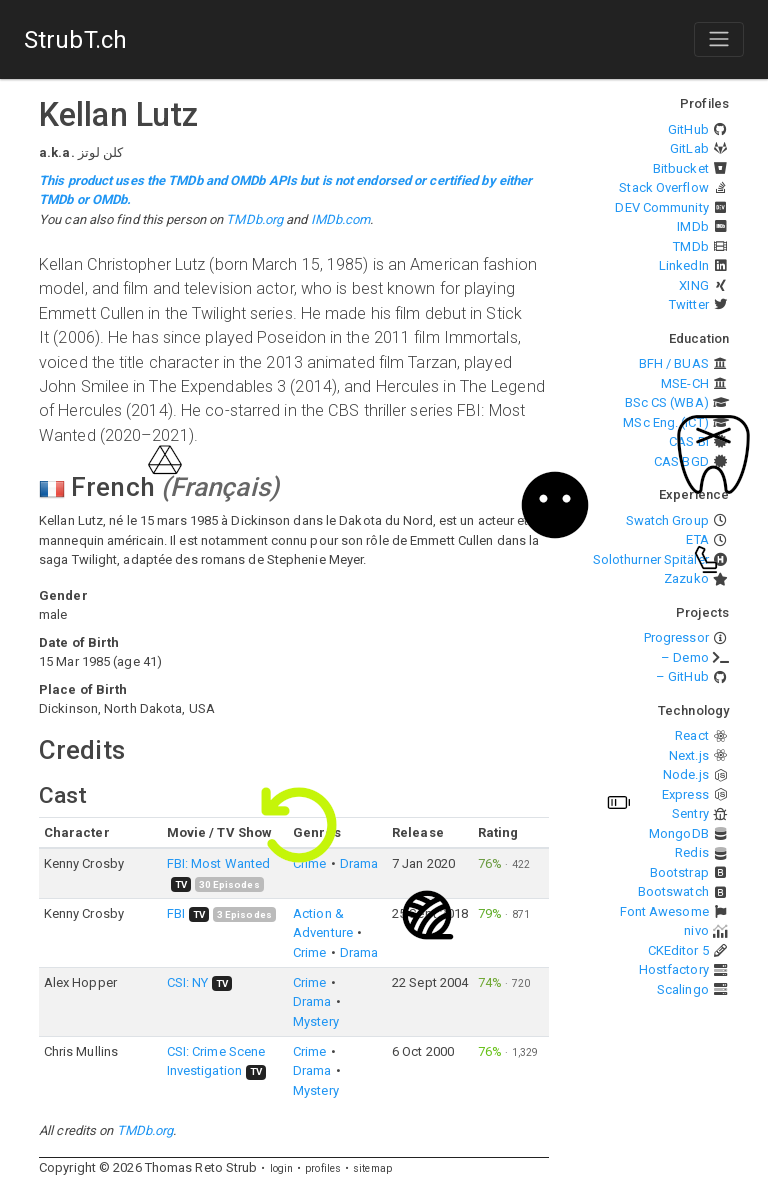  Describe the element at coordinates (713, 454) in the screenshot. I see `access dental or oral health features` at that location.